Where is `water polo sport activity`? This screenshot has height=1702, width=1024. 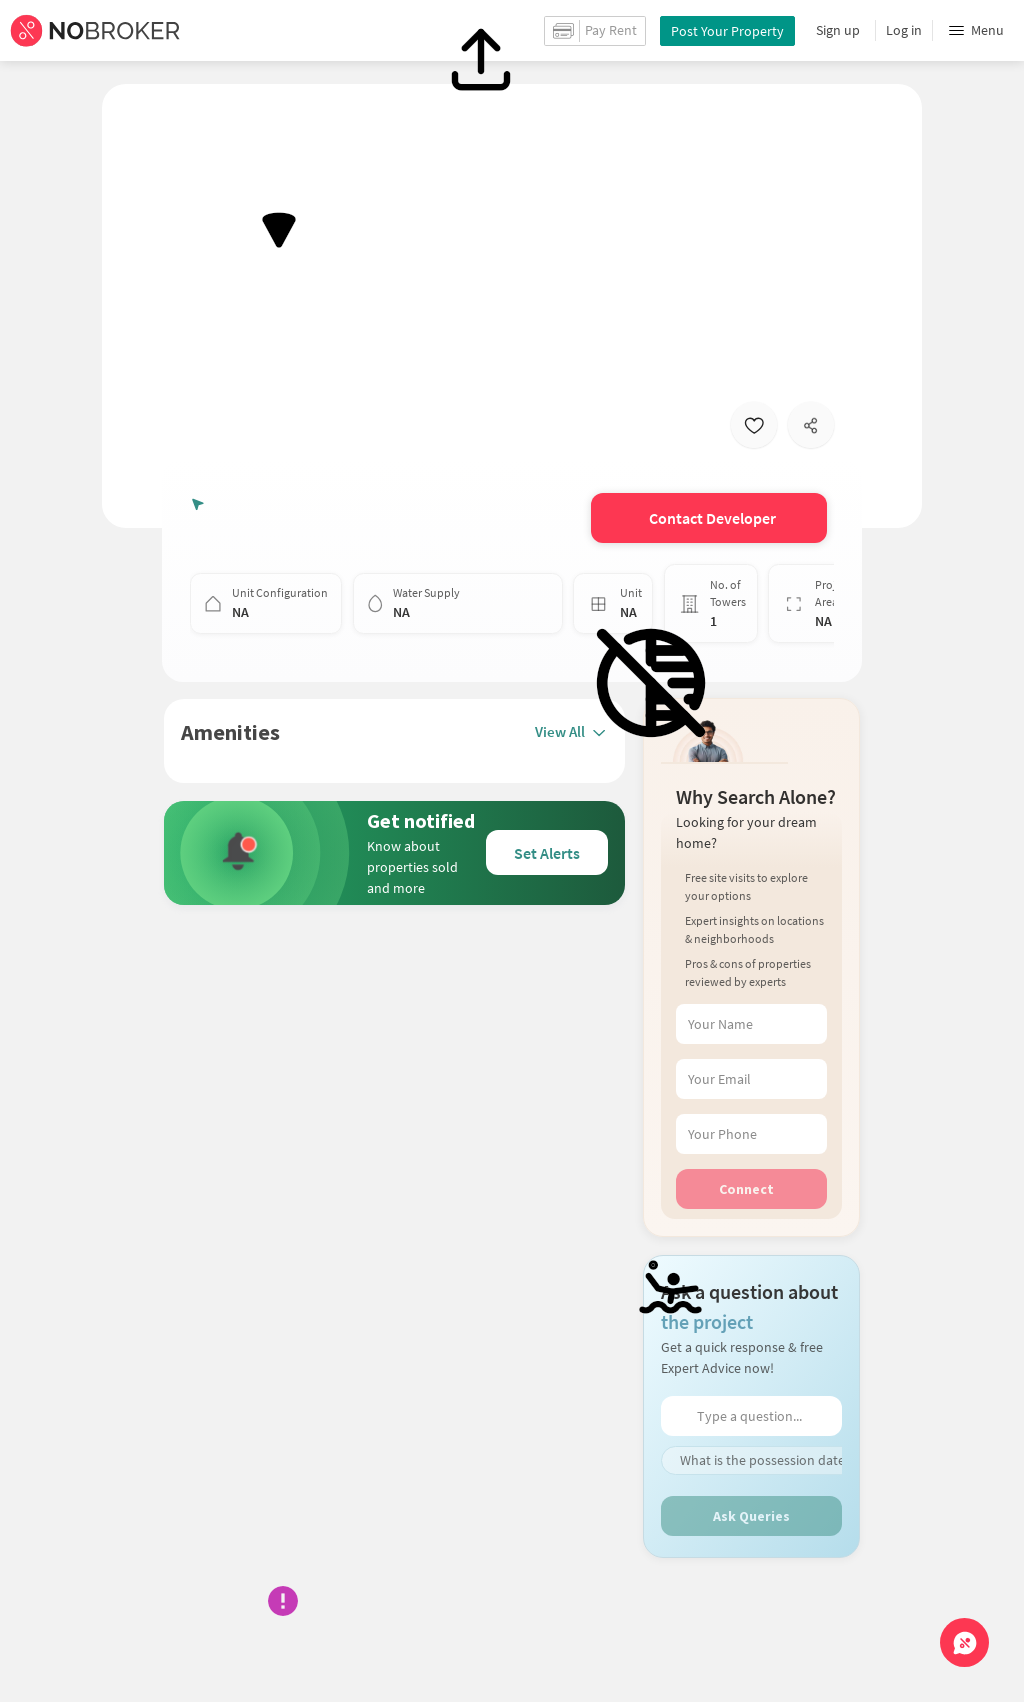 water polo sport activity is located at coordinates (670, 1288).